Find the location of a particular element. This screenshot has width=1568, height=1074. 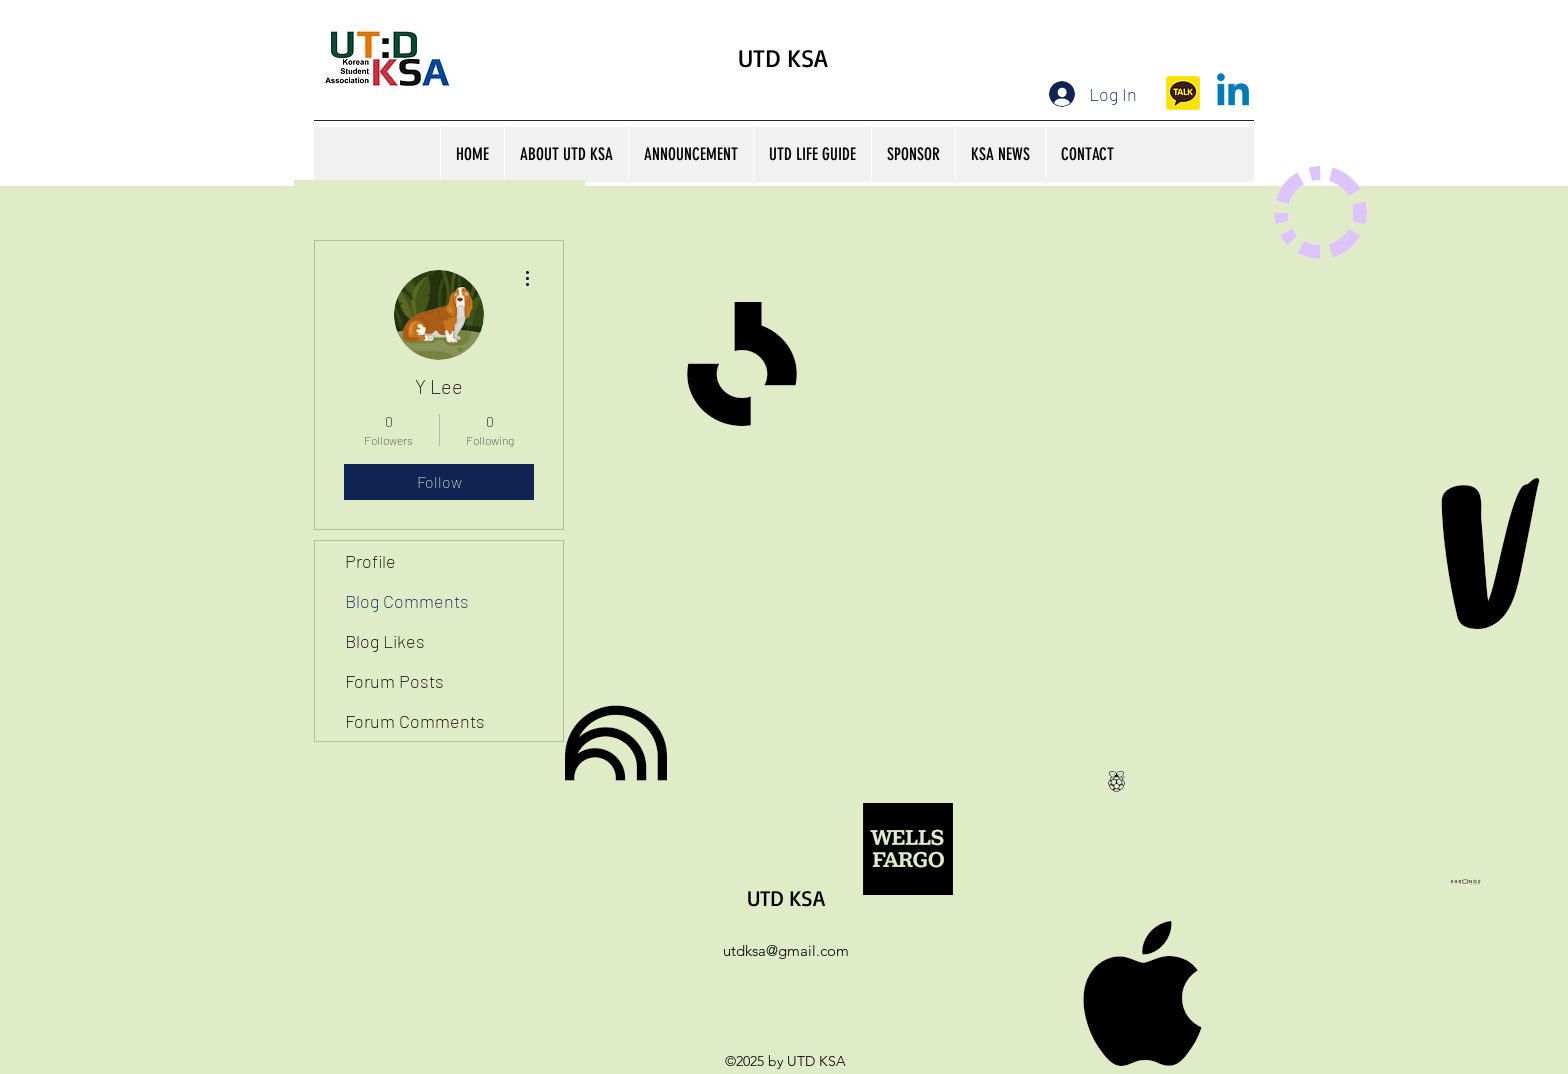

apple brand or product indicator is located at coordinates (1142, 993).